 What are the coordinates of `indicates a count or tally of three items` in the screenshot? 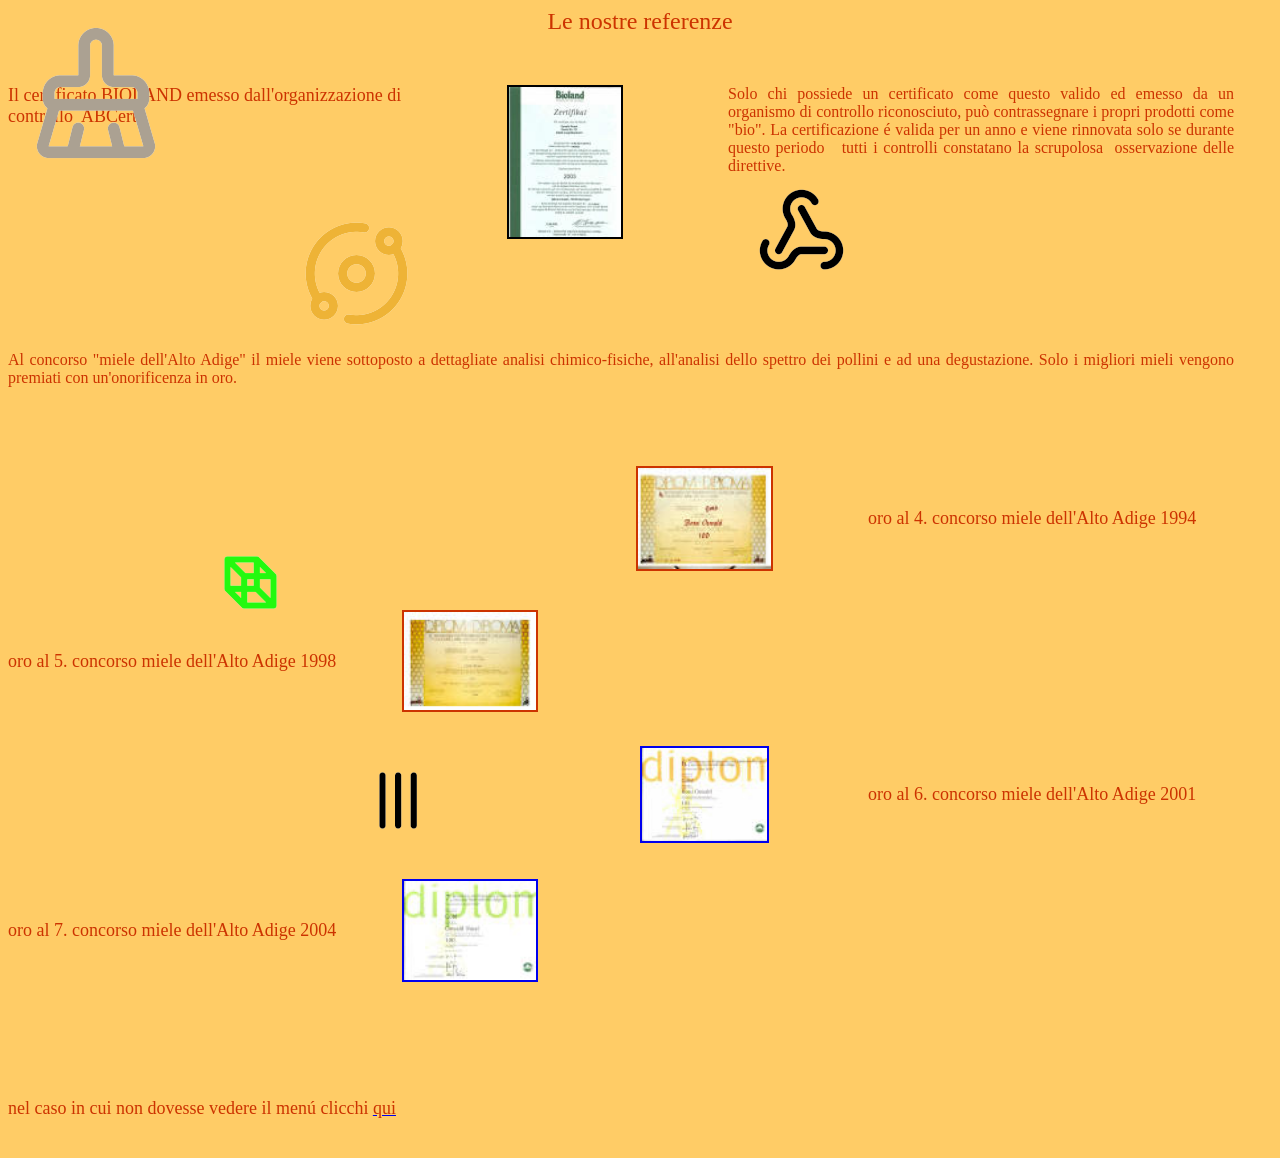 It's located at (407, 800).